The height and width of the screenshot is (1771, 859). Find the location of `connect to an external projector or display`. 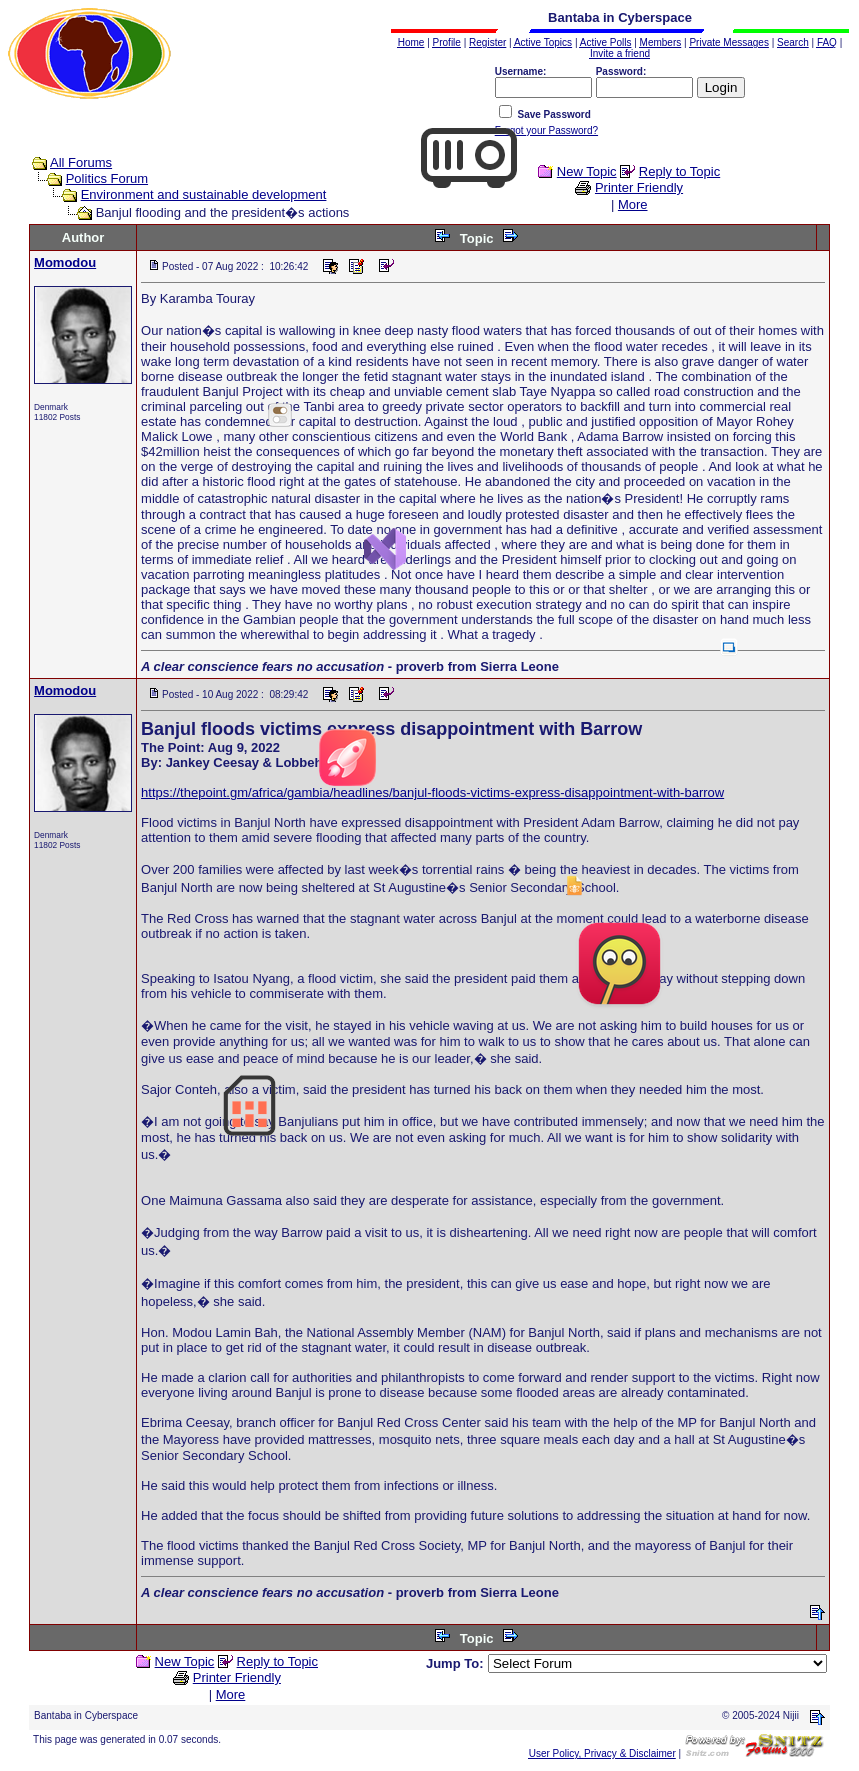

connect to an external projector or display is located at coordinates (469, 158).